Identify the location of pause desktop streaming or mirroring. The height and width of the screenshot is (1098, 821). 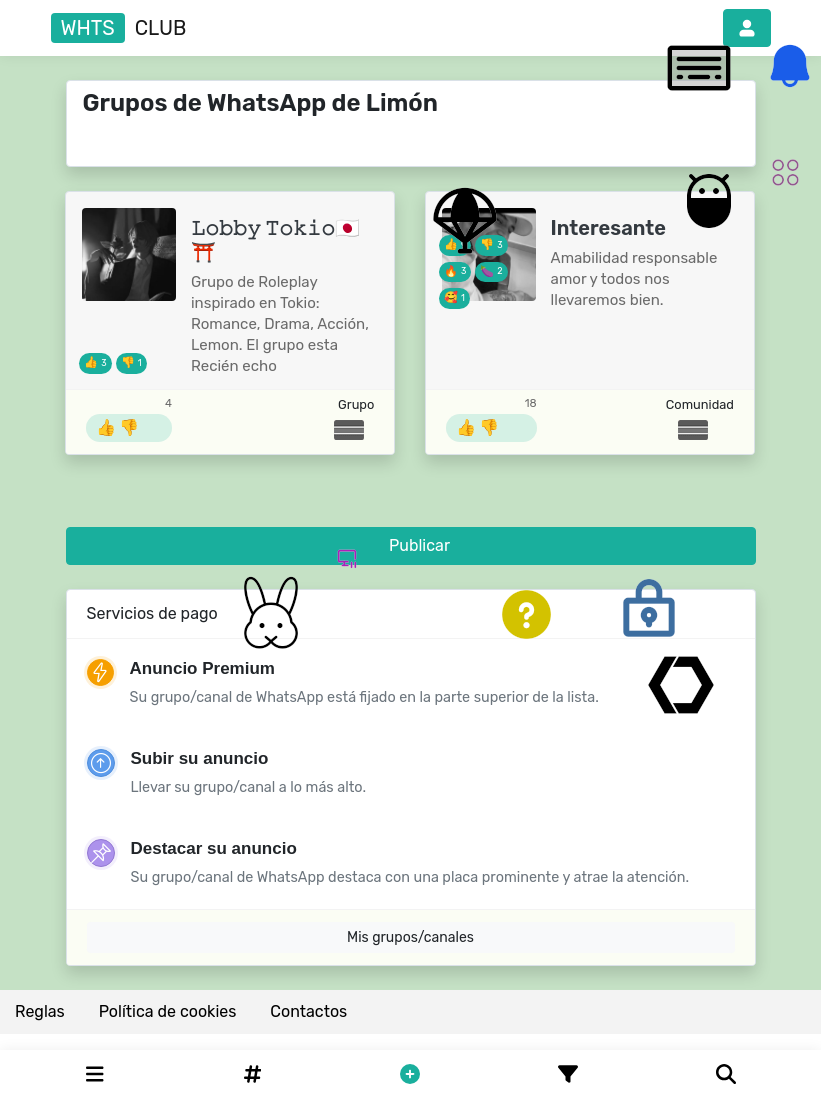
(347, 558).